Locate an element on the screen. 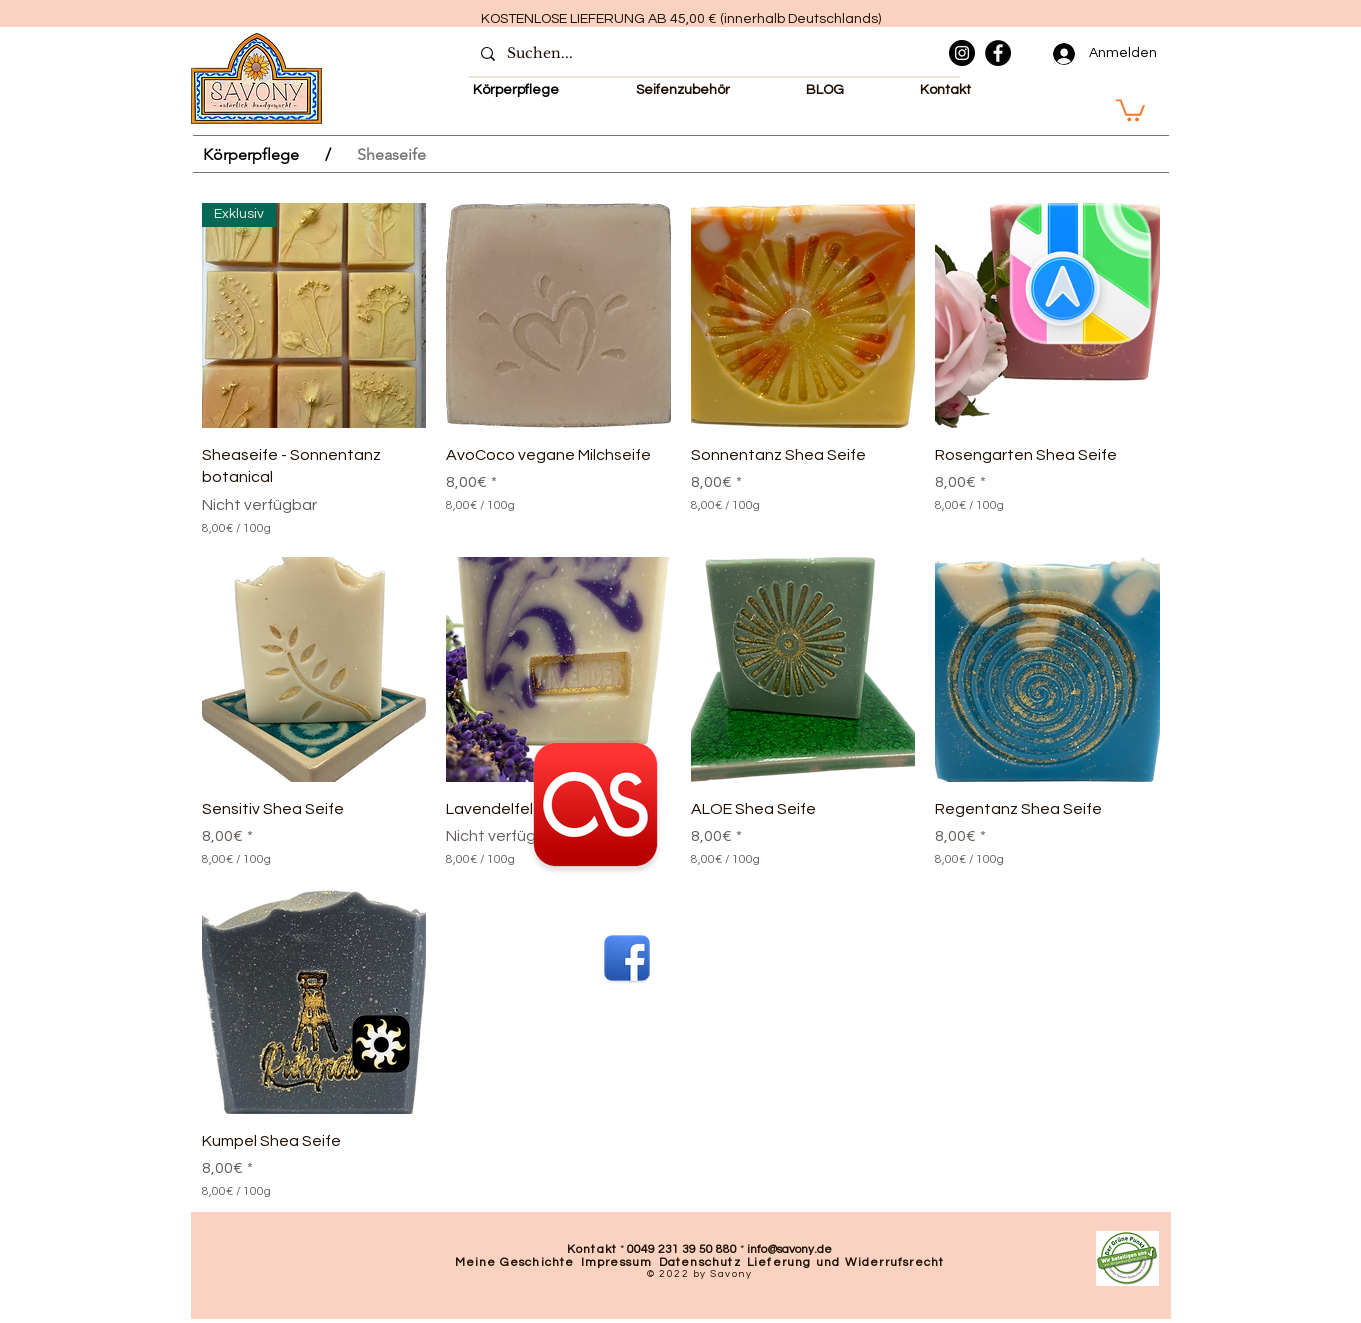 Image resolution: width=1361 pixels, height=1323 pixels. open gnome maps application is located at coordinates (1080, 273).